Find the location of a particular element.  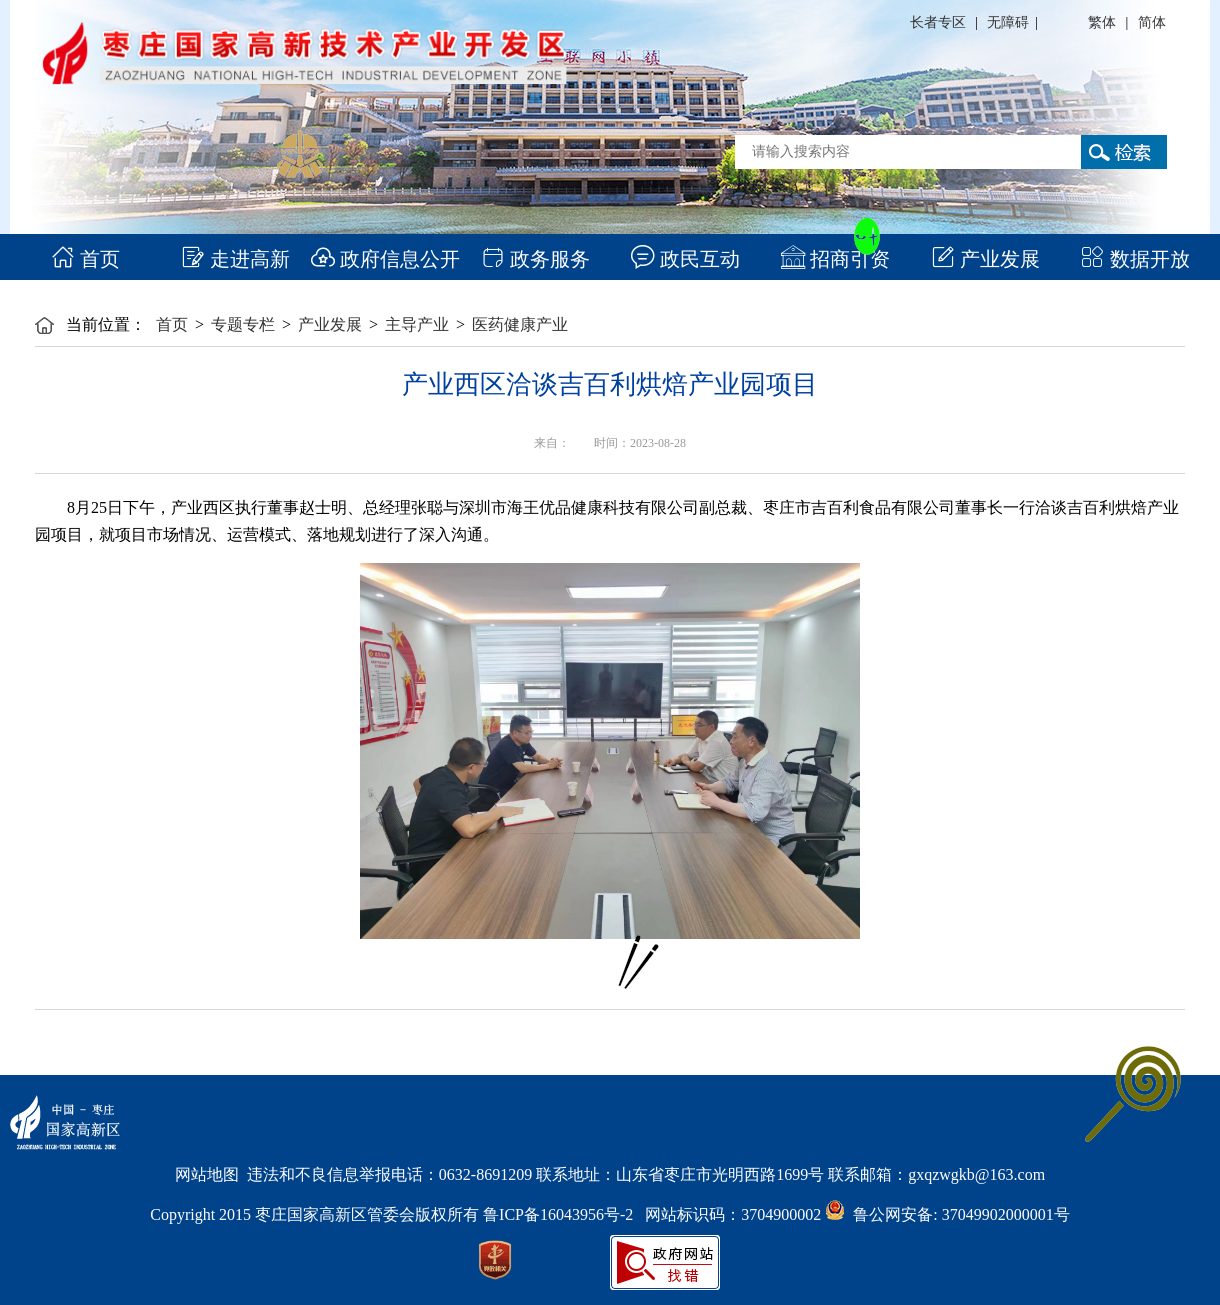

select dwarf character class is located at coordinates (300, 154).